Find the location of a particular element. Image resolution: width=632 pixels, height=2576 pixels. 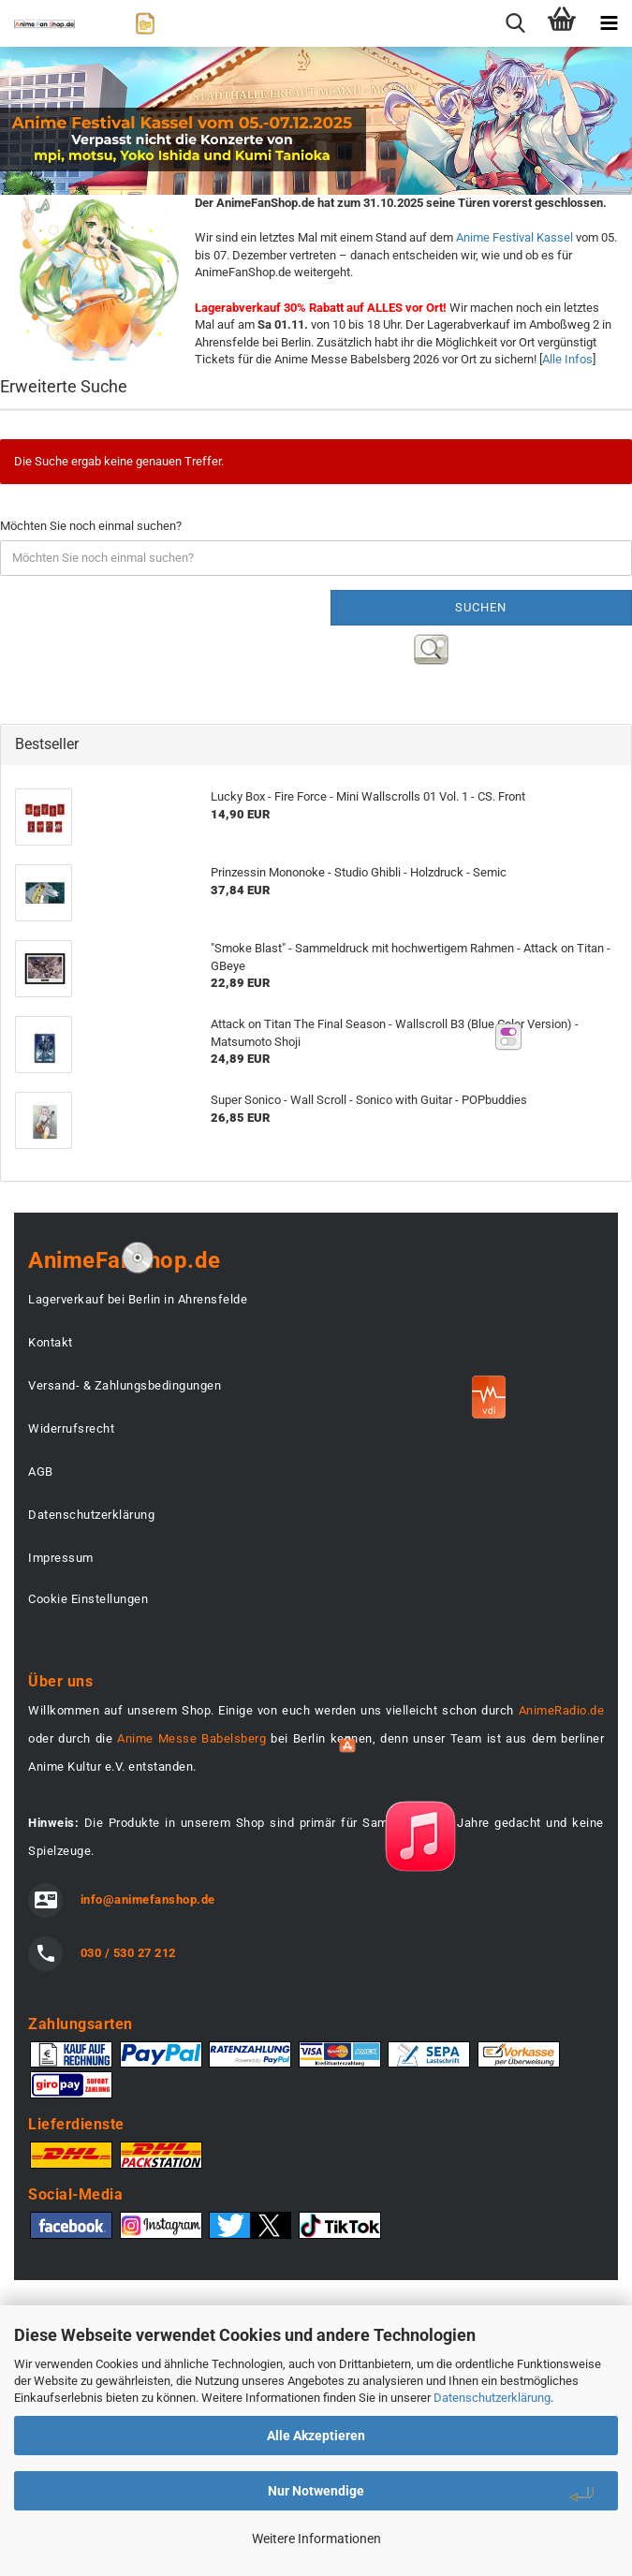

open desktop preferences or settings is located at coordinates (508, 1037).